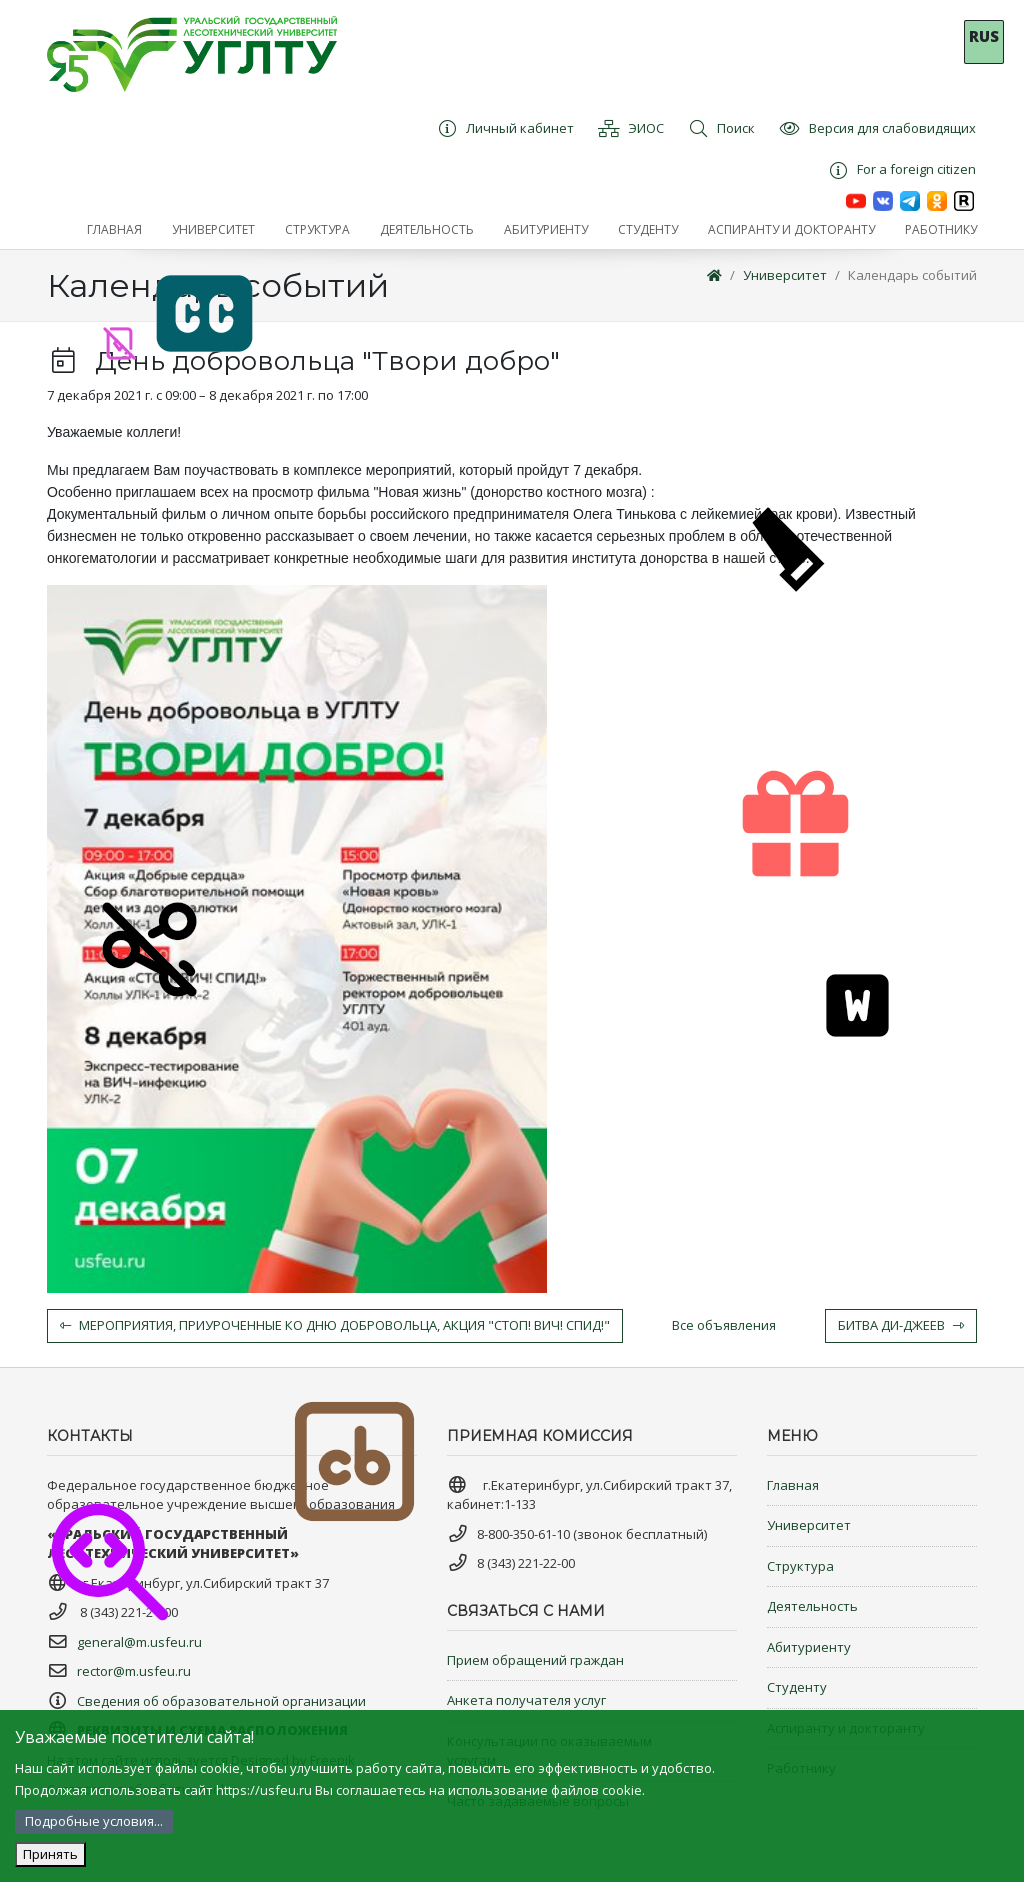 This screenshot has height=1882, width=1024. I want to click on open Wikipedia or wiki-related content, so click(857, 1005).